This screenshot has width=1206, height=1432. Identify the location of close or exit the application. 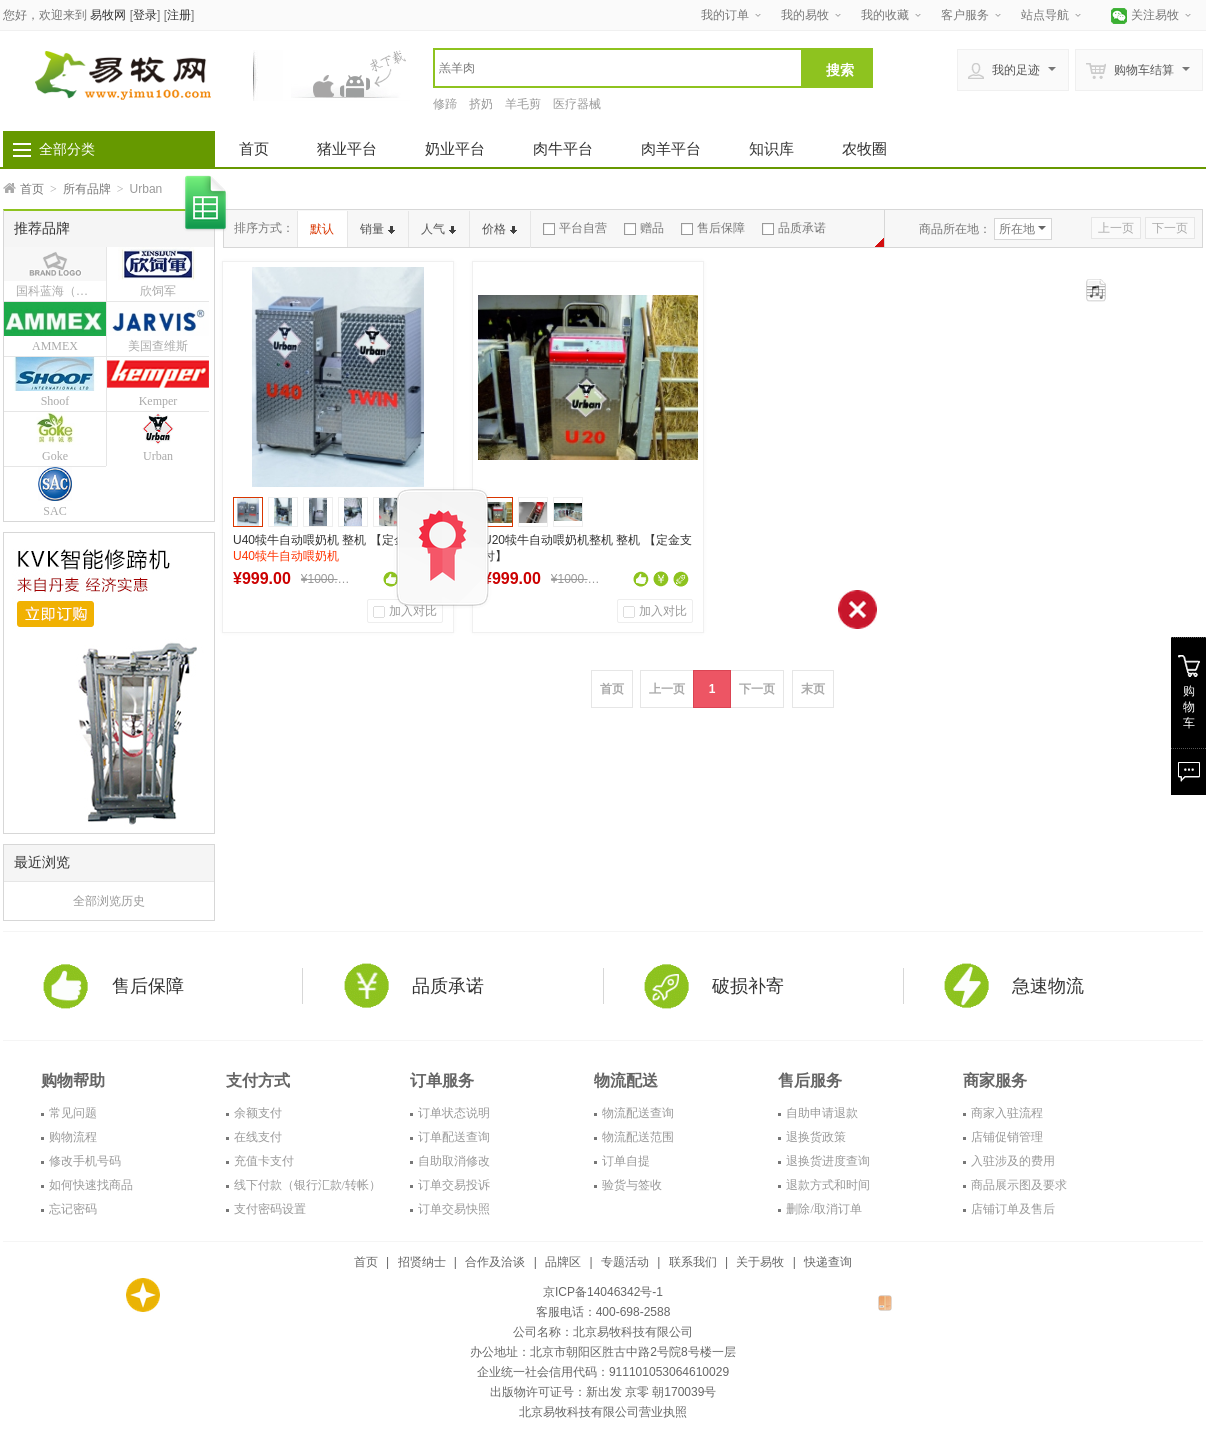
(857, 609).